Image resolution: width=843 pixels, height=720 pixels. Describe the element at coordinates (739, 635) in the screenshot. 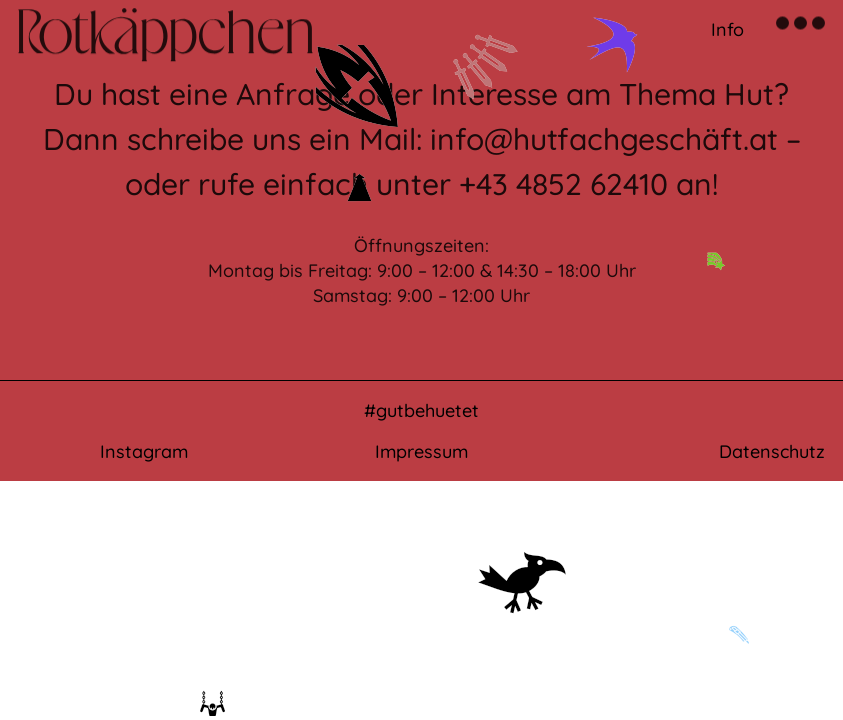

I see `access cutting or trimming tools` at that location.